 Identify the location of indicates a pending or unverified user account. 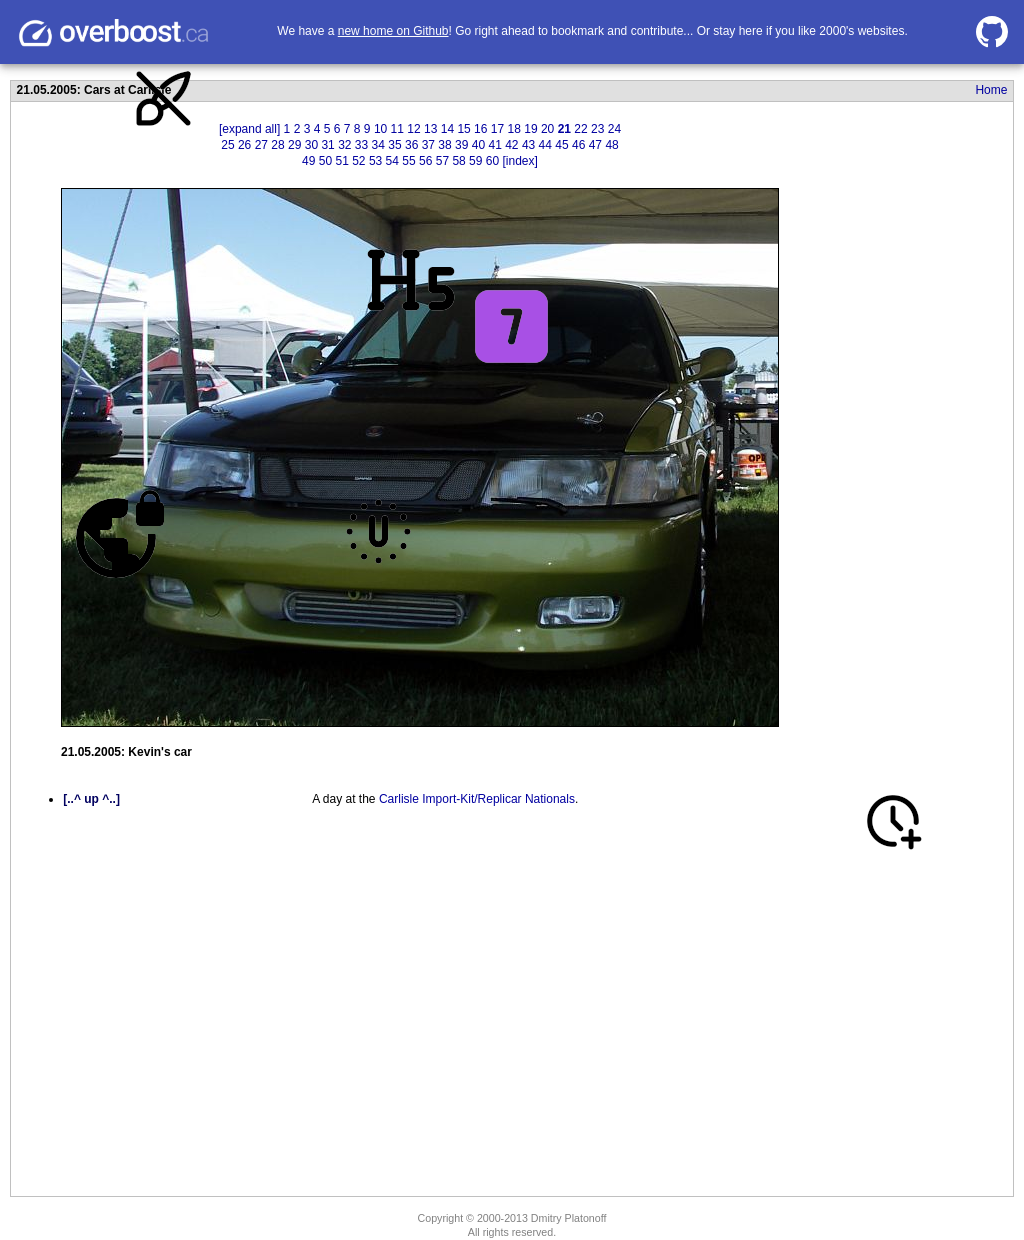
(378, 531).